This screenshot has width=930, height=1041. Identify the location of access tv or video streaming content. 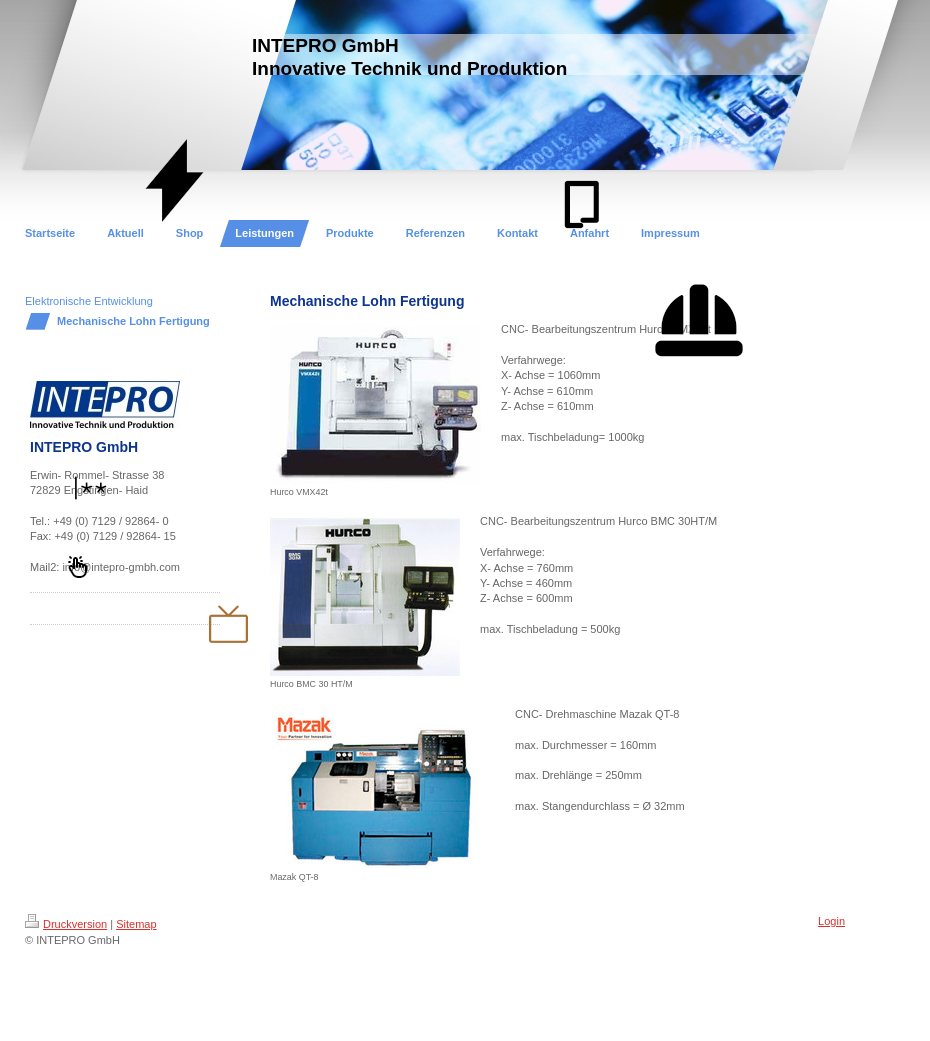
(228, 626).